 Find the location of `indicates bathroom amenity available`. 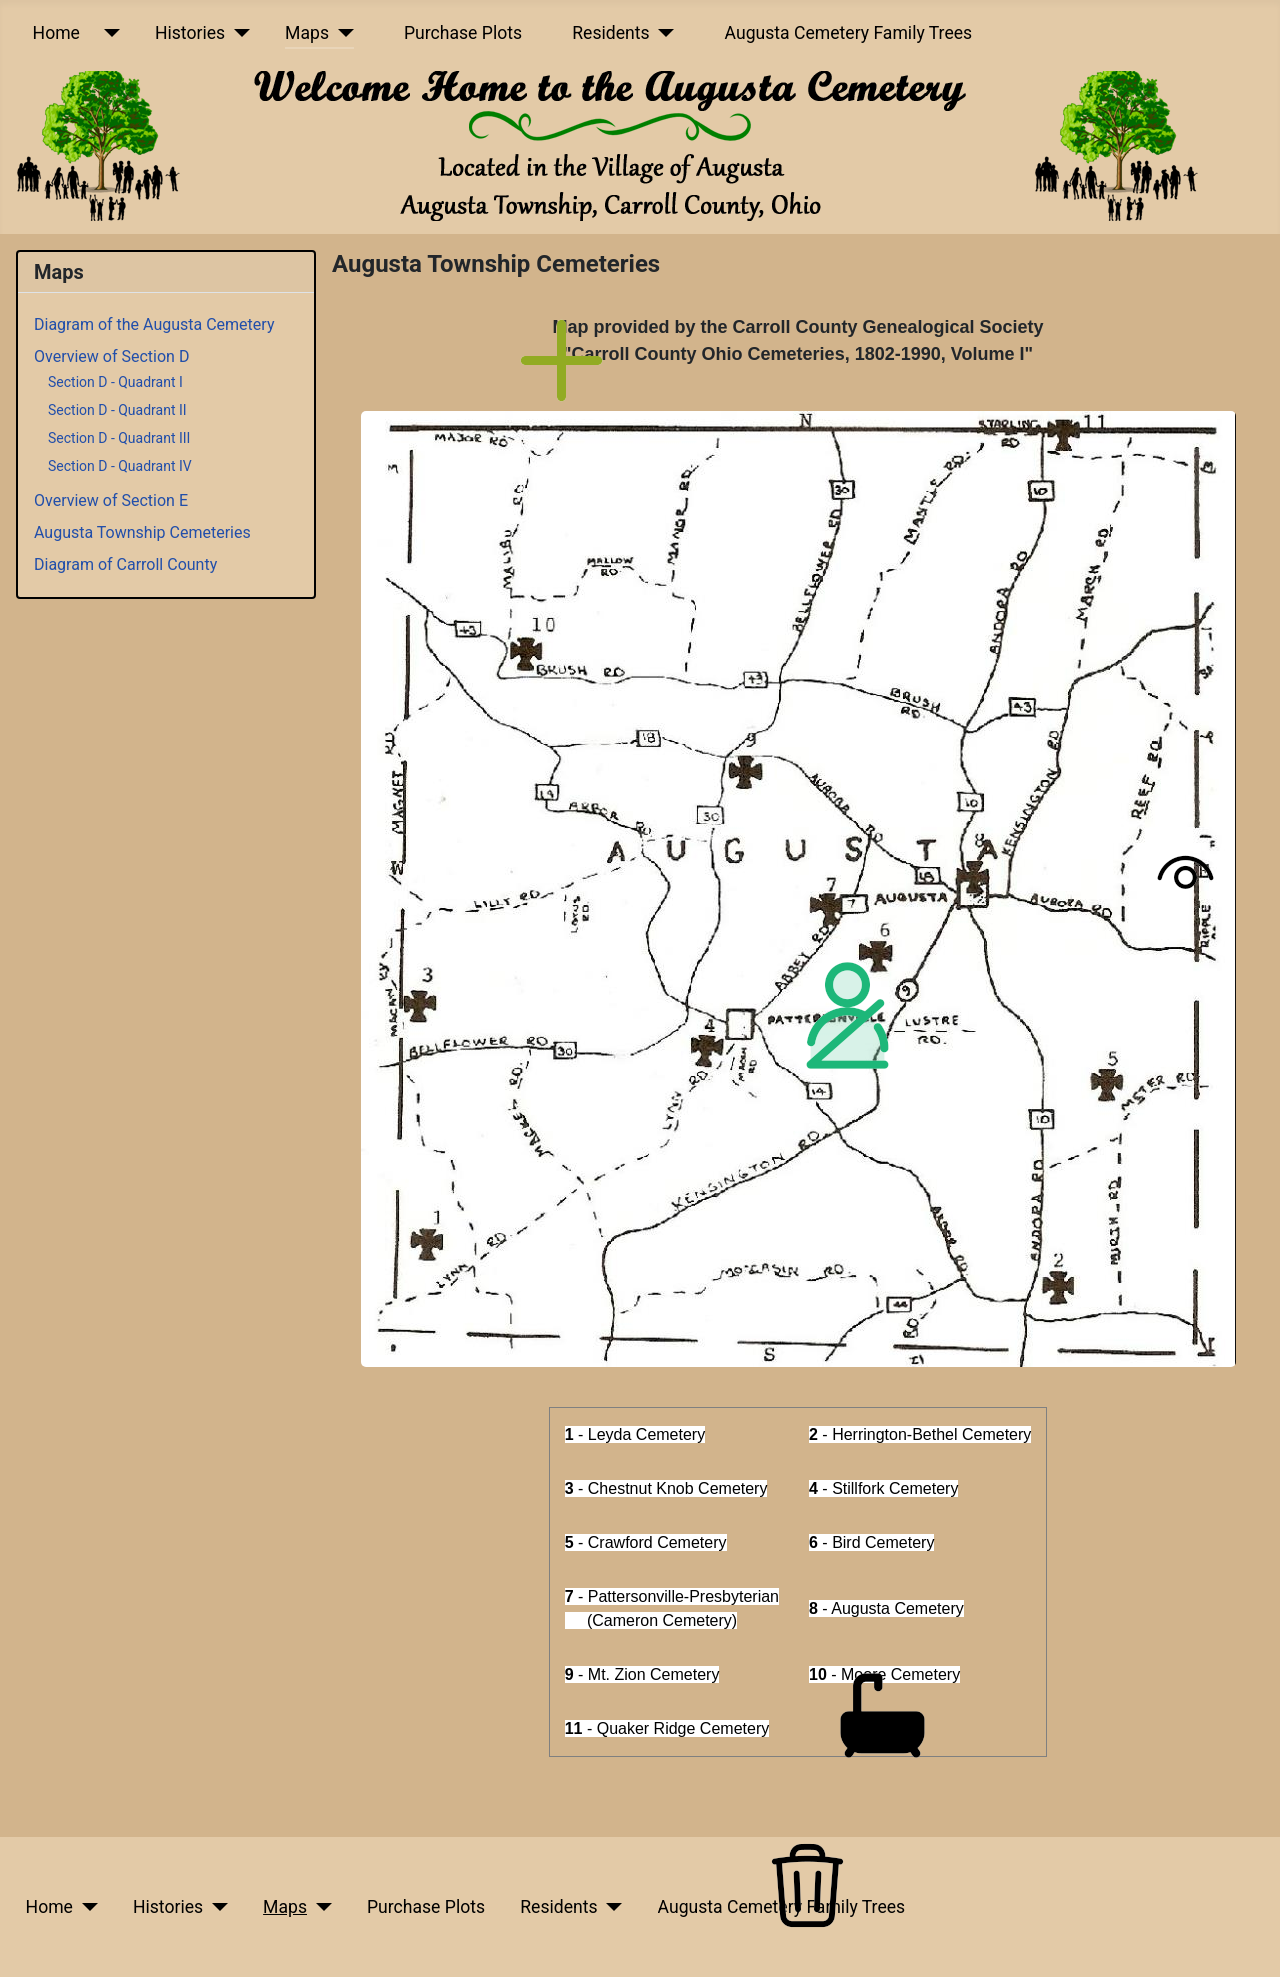

indicates bathroom amenity available is located at coordinates (882, 1715).